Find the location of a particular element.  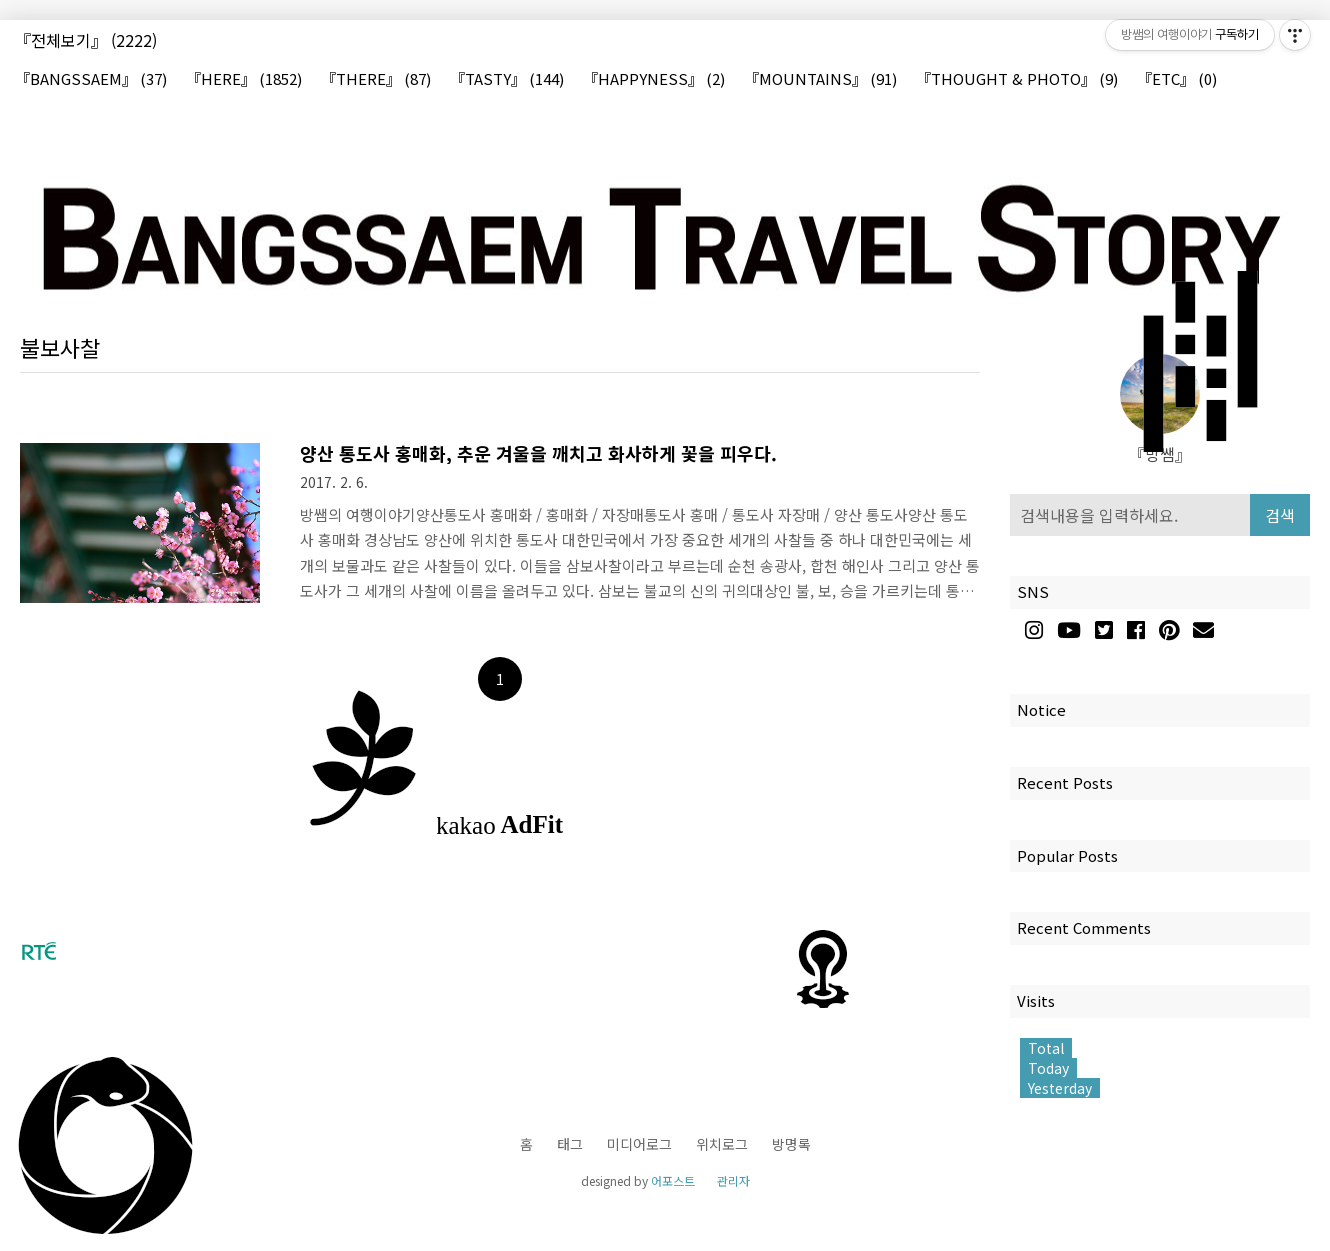

Cloud Foundry platform logo is located at coordinates (823, 969).